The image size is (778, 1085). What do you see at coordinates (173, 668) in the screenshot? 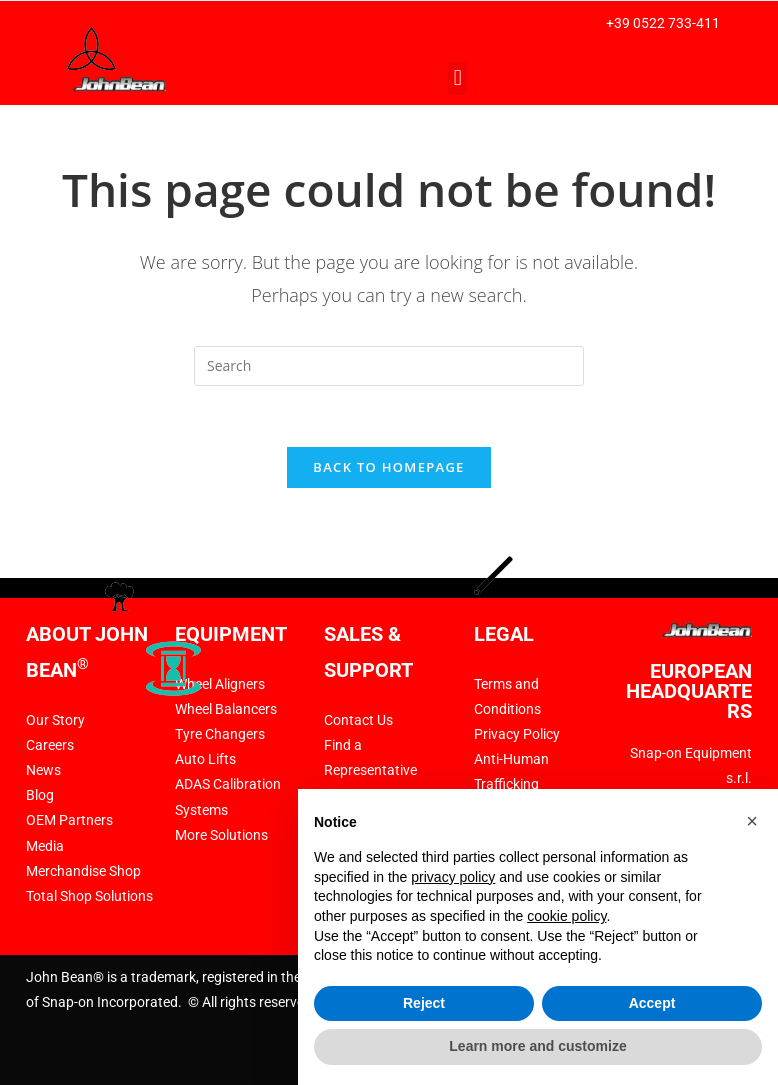
I see `activate a time-based trap or ability` at bounding box center [173, 668].